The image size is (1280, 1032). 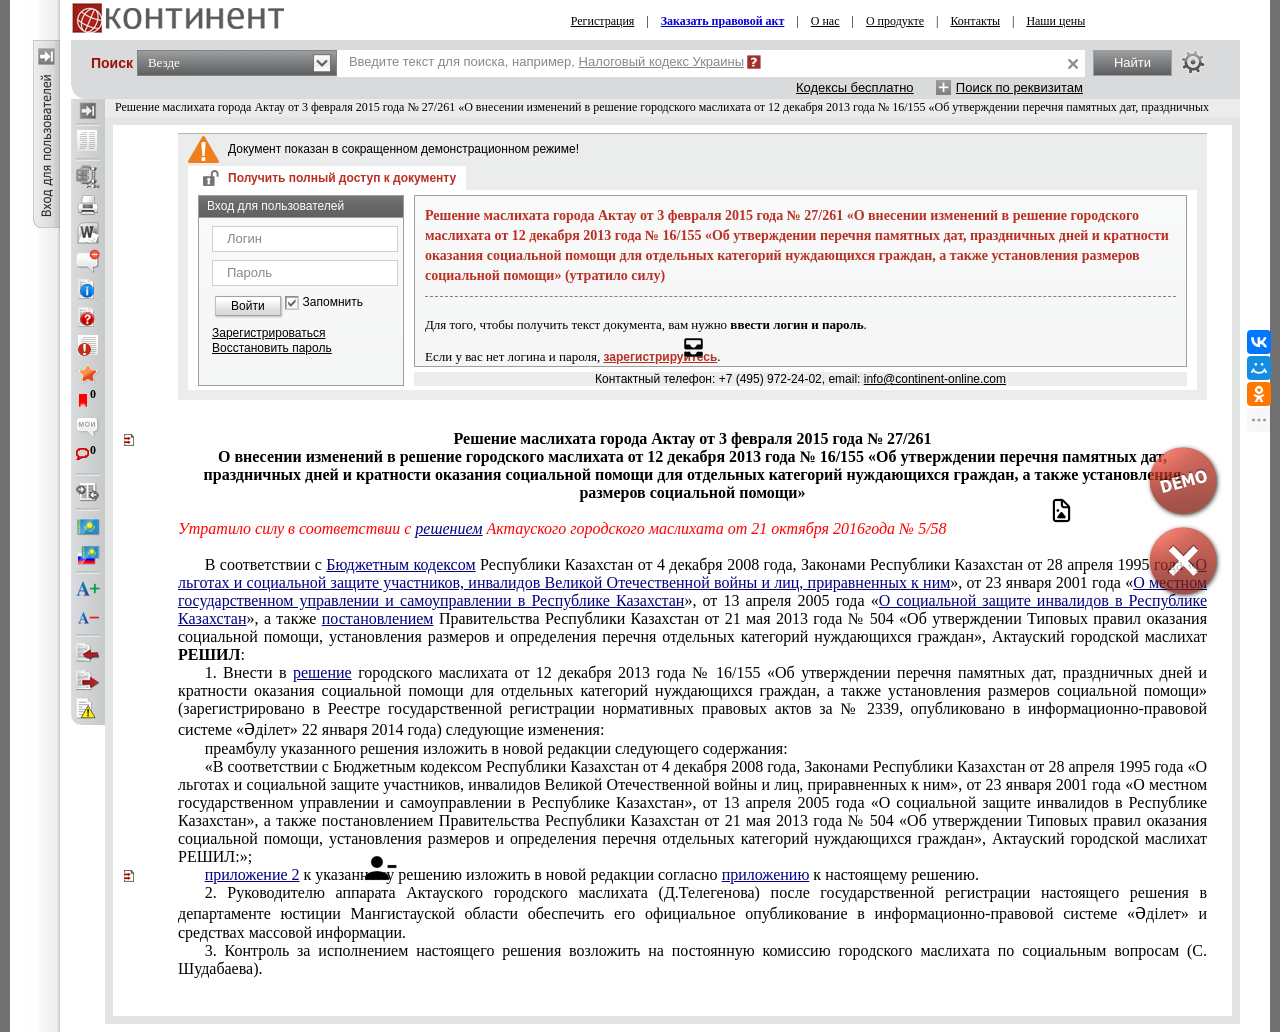 What do you see at coordinates (693, 347) in the screenshot?
I see `view all inboxes` at bounding box center [693, 347].